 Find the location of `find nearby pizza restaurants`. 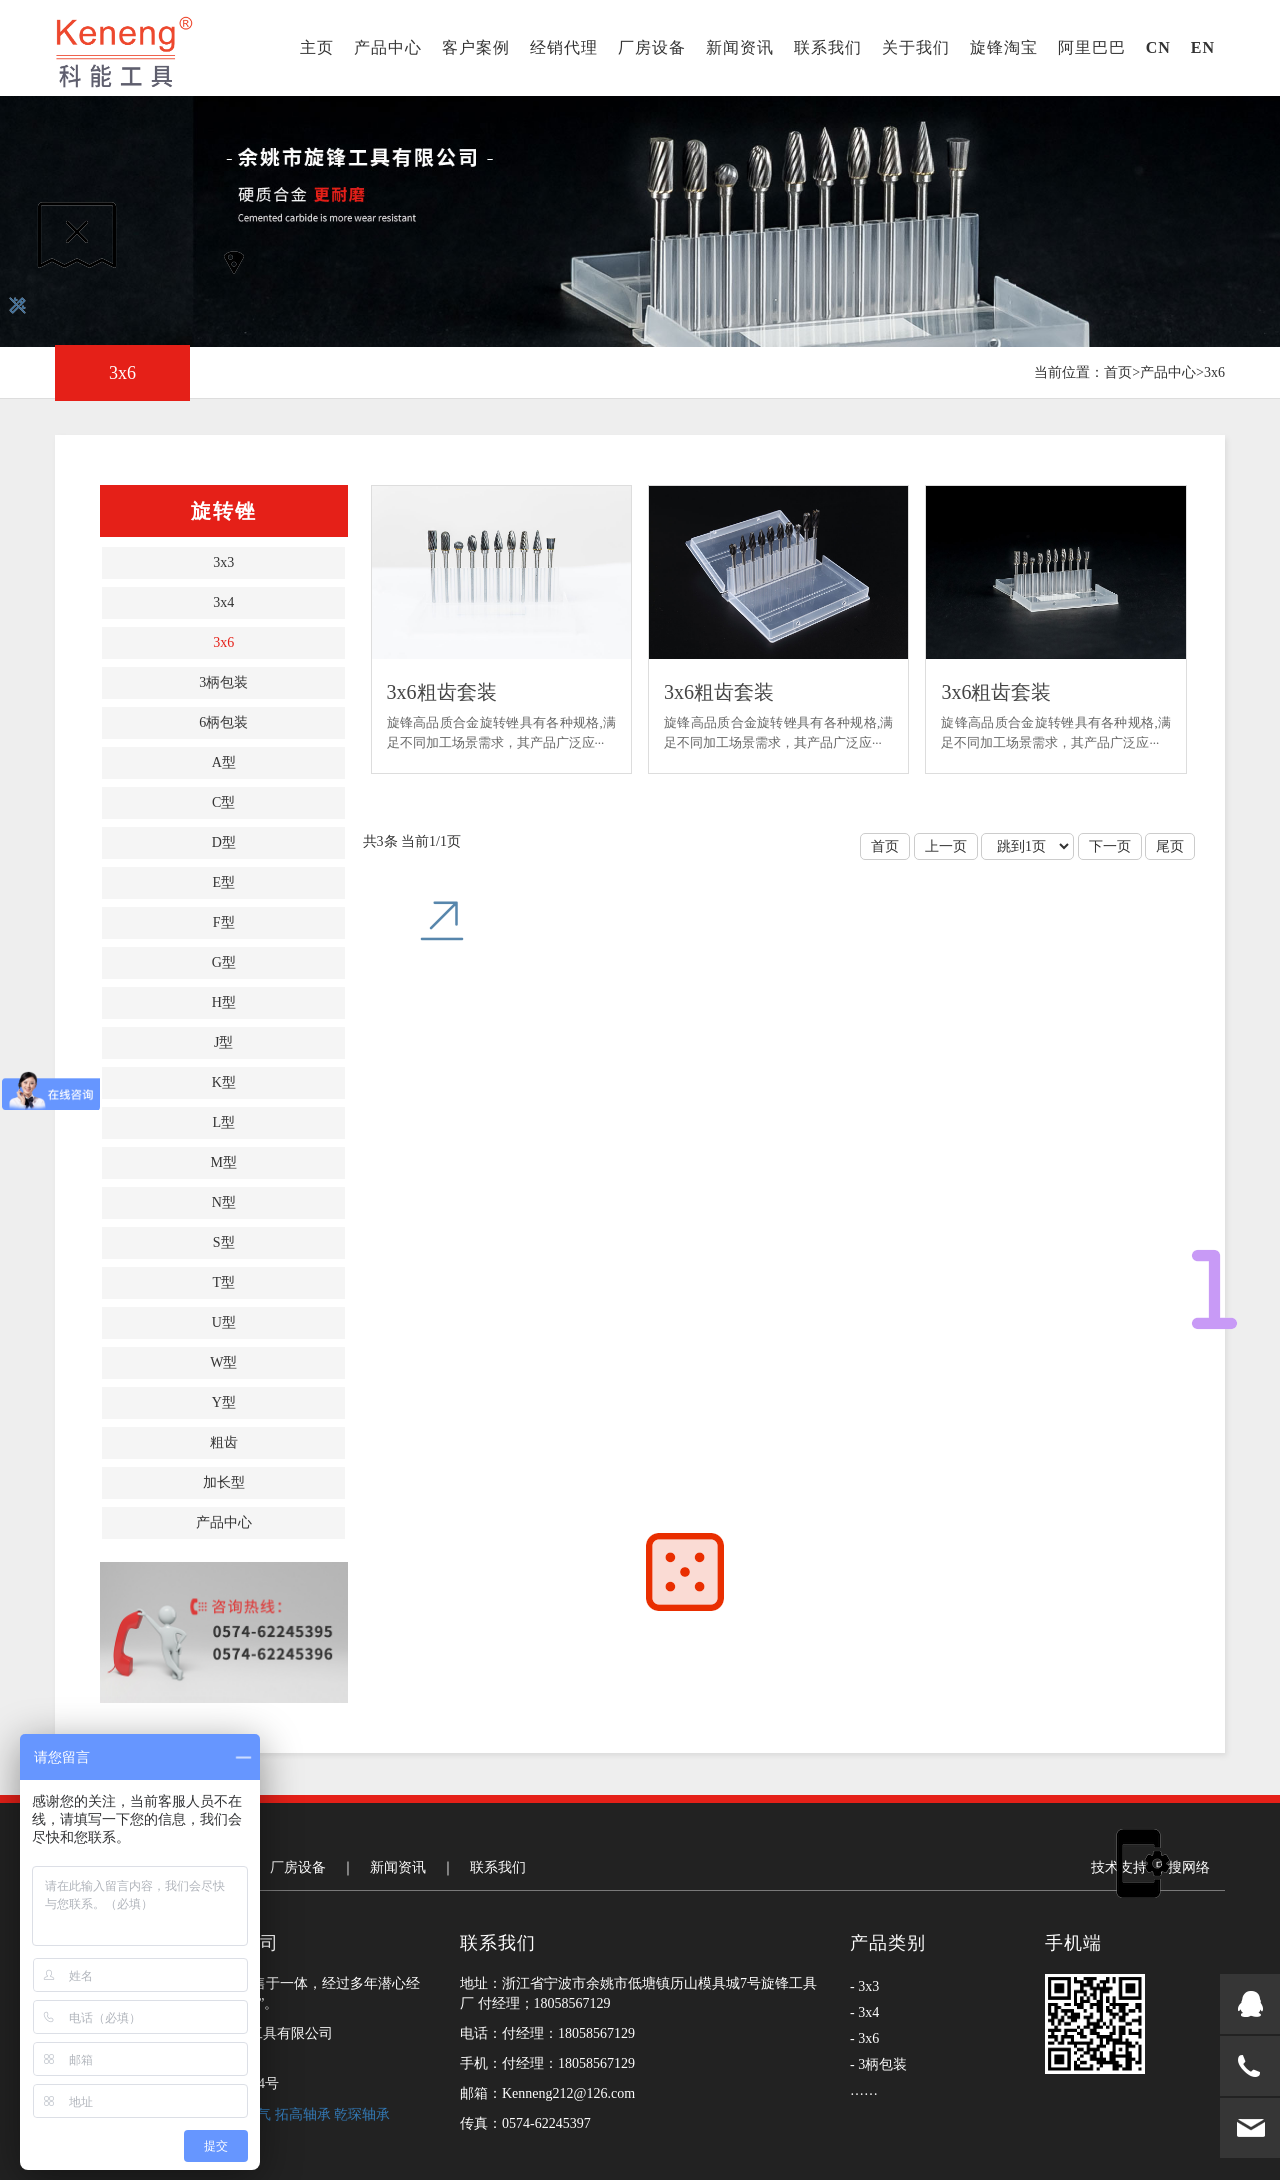

find nearby pizza restaurants is located at coordinates (234, 263).